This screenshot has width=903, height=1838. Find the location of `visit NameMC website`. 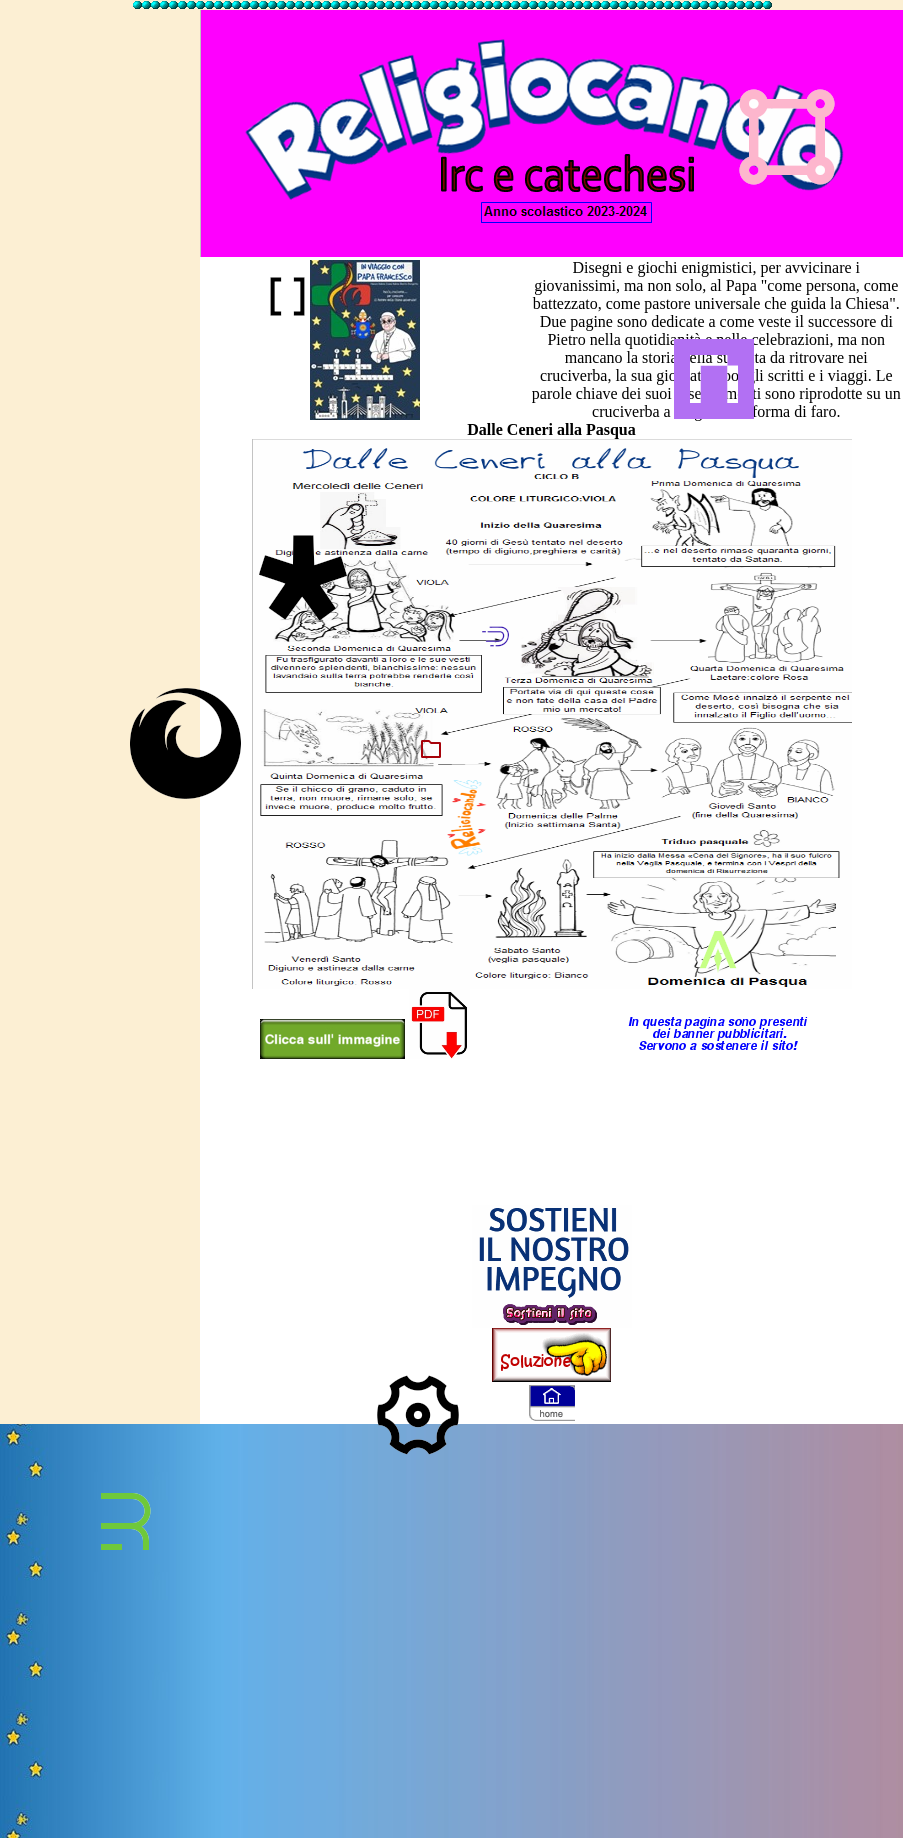

visit NameMC website is located at coordinates (714, 379).